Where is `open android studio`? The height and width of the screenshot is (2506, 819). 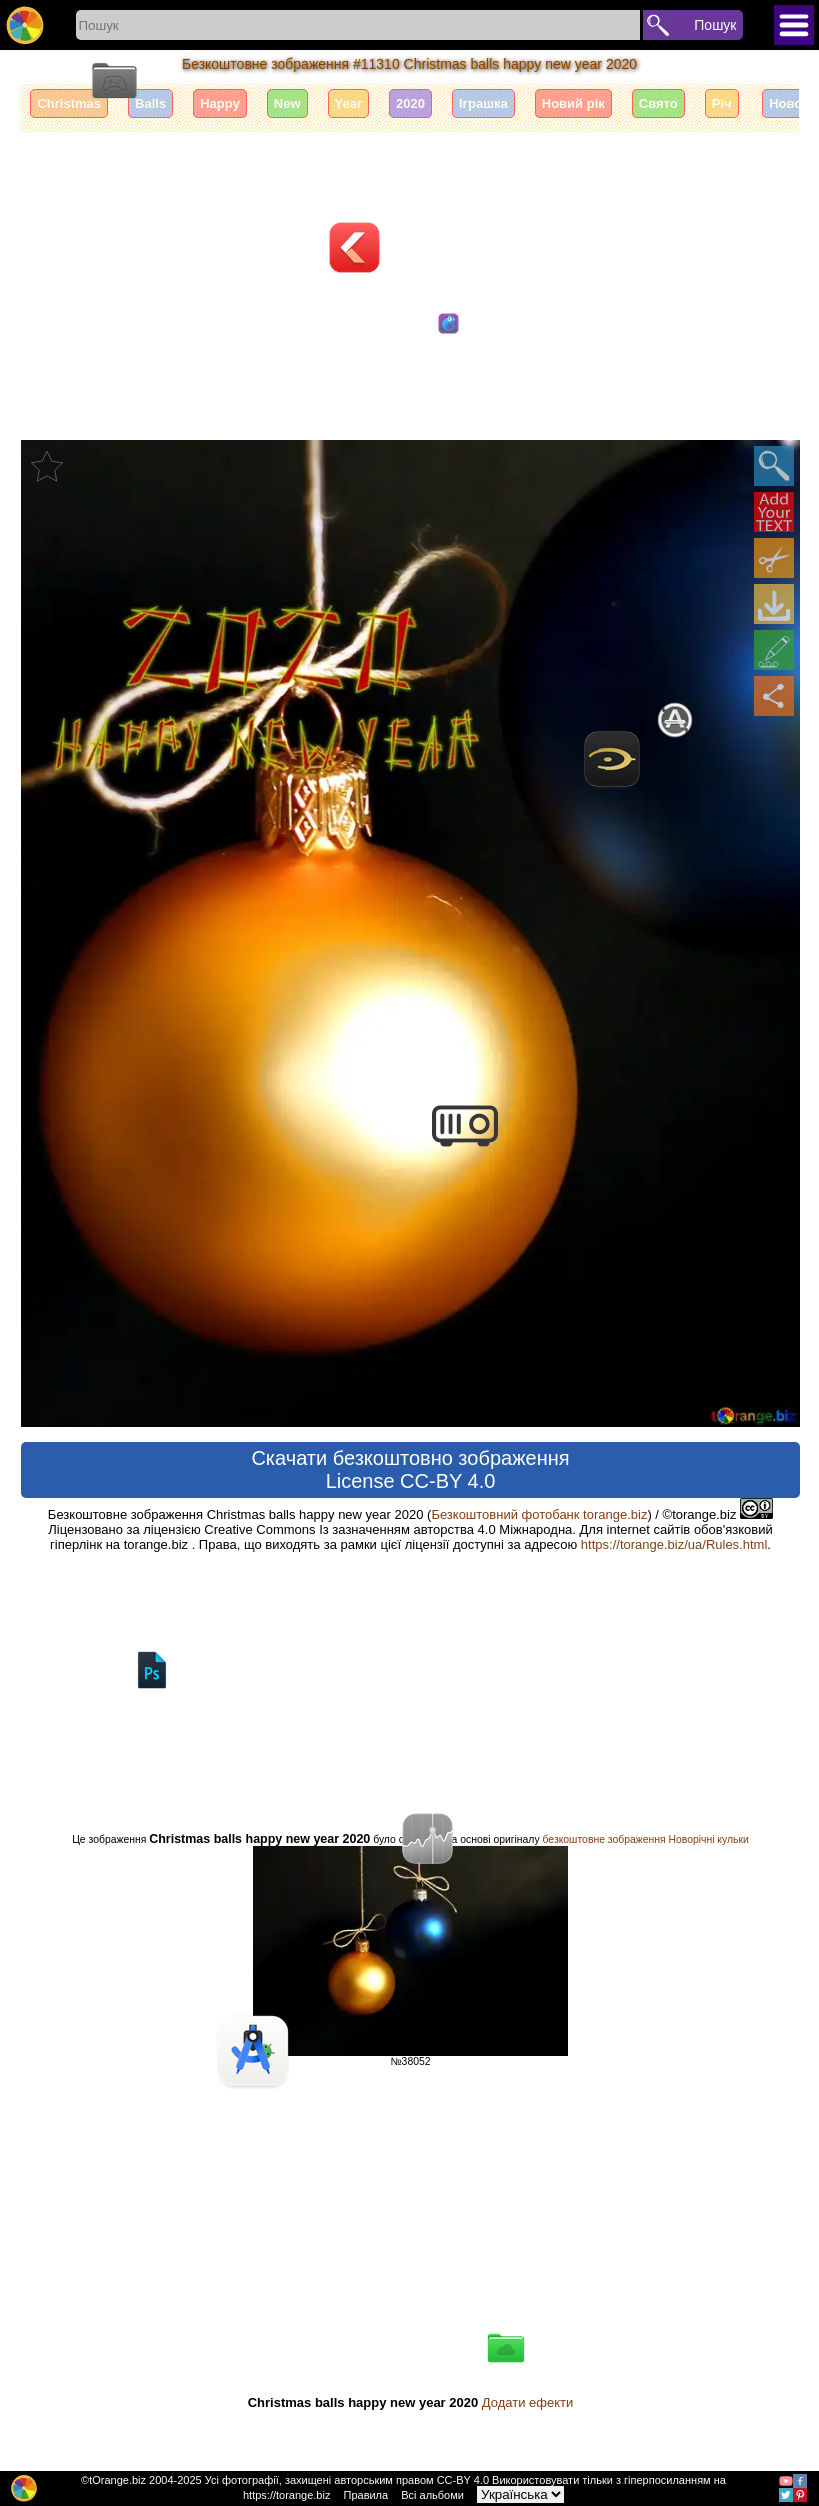
open android studio is located at coordinates (253, 2051).